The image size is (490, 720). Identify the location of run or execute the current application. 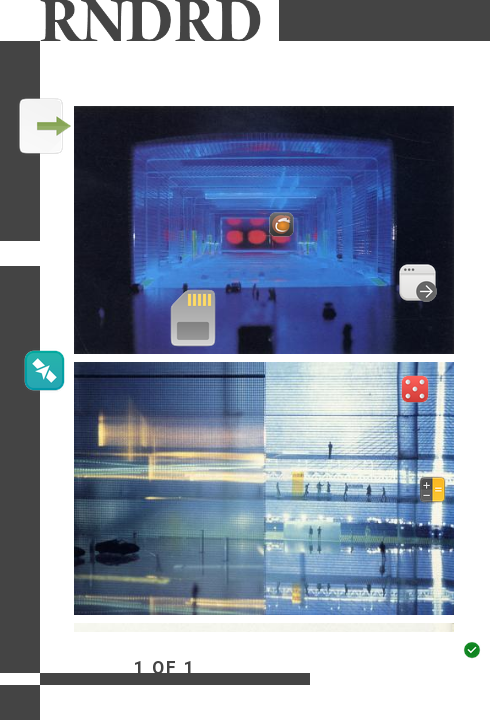
(417, 282).